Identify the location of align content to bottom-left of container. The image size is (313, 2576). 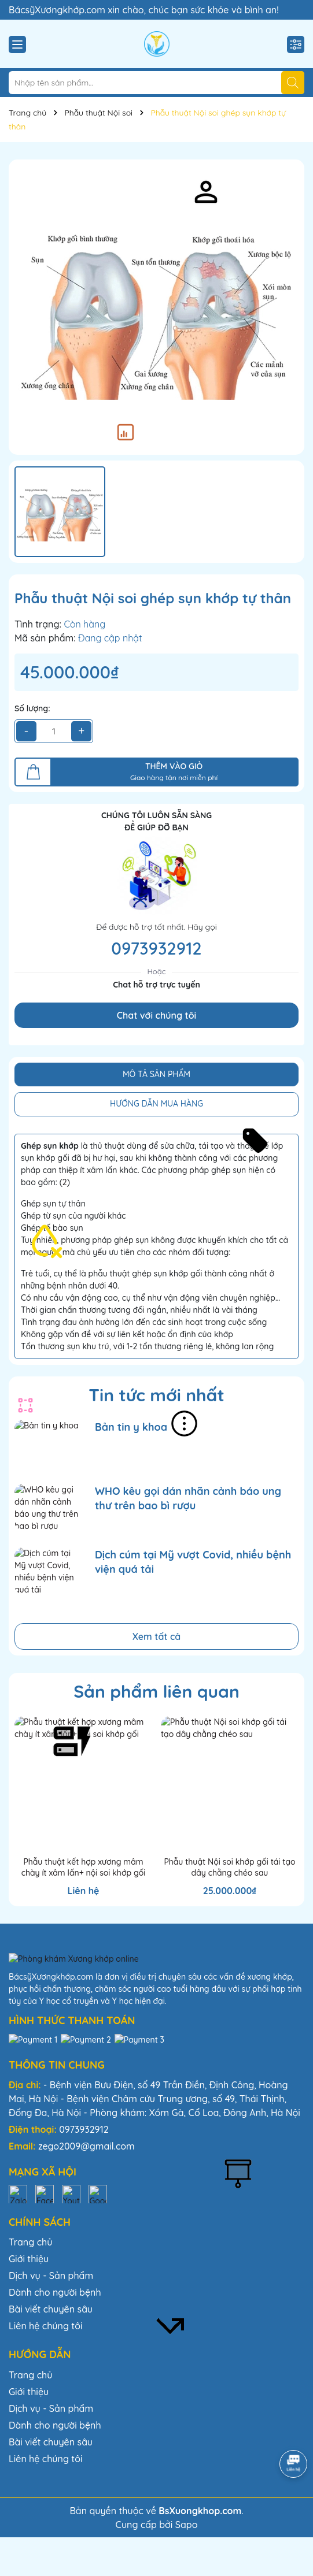
(126, 432).